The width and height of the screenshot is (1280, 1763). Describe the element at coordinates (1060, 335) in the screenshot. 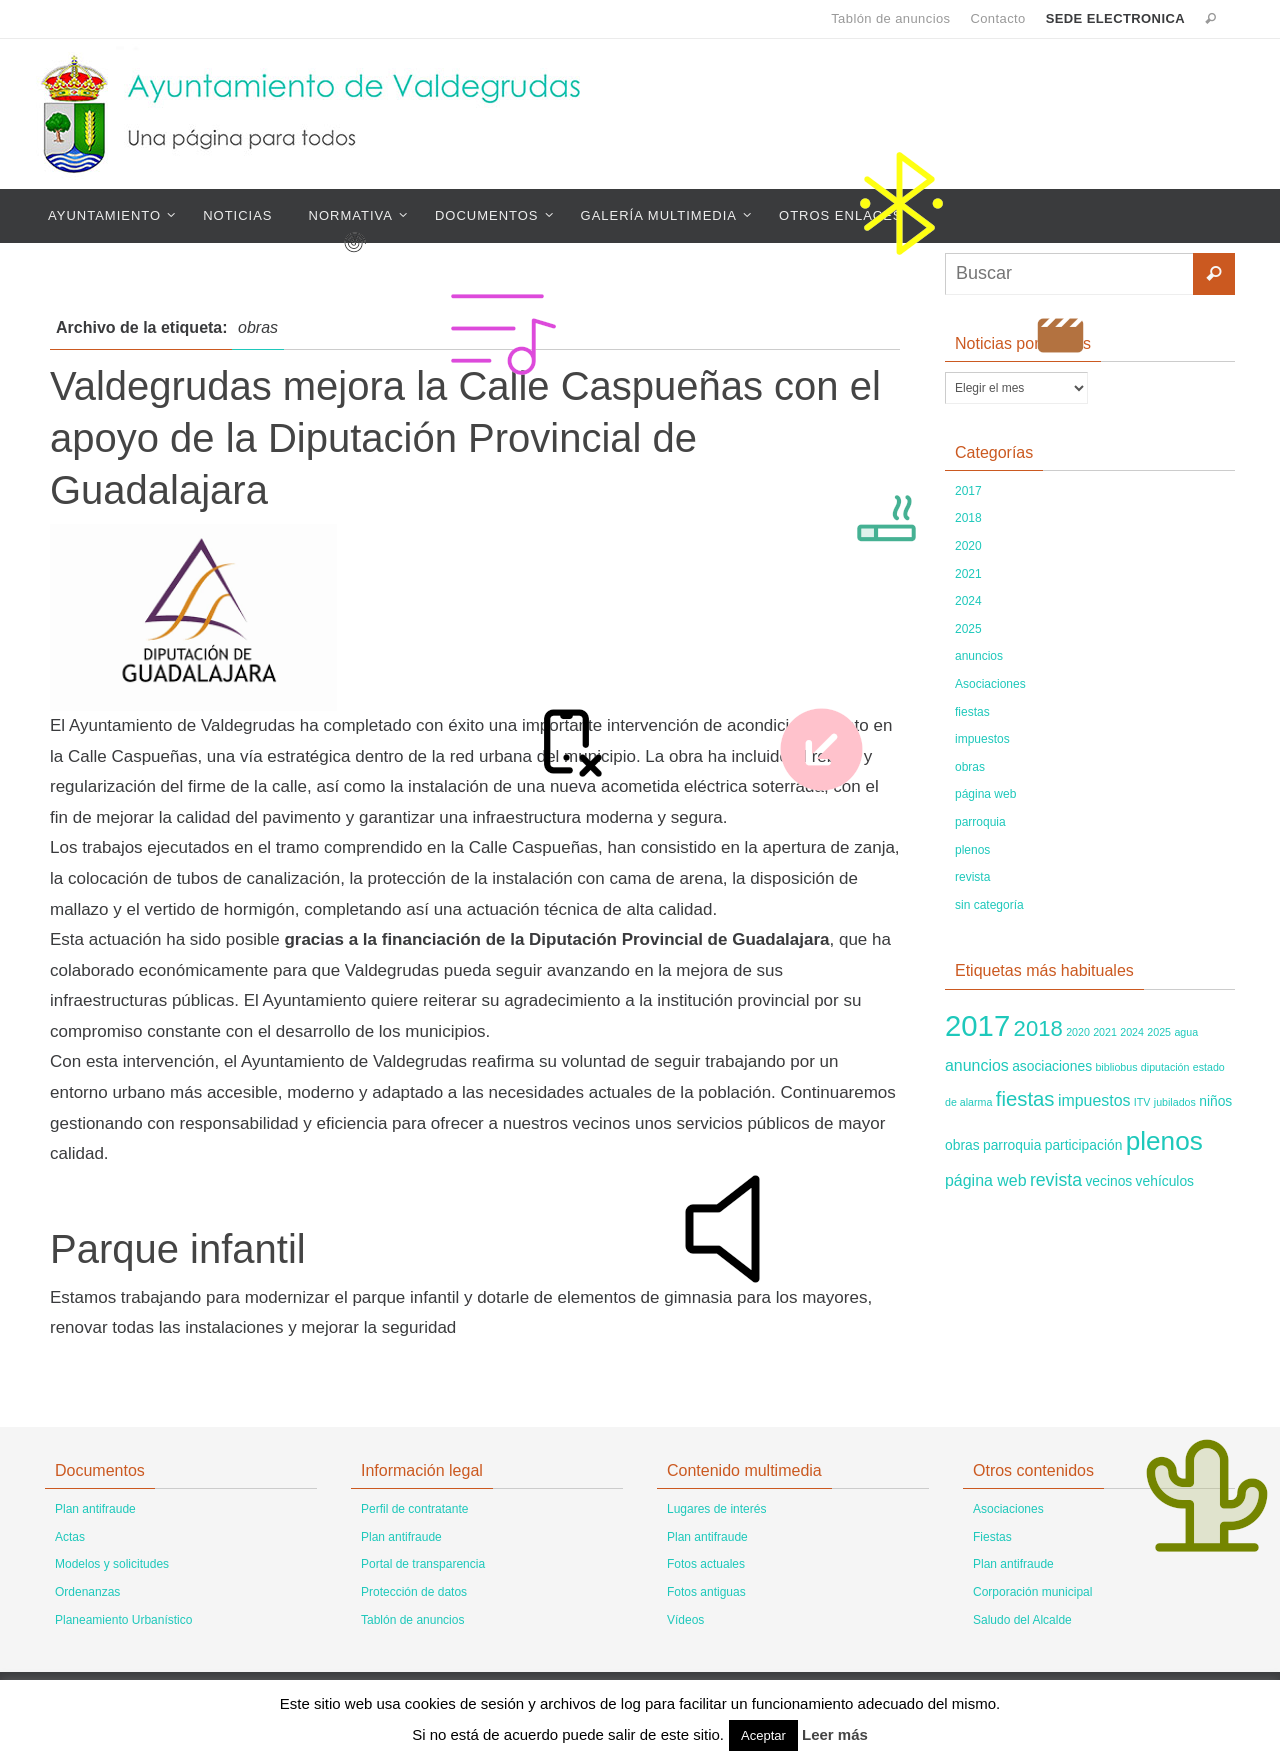

I see `access video or film content` at that location.